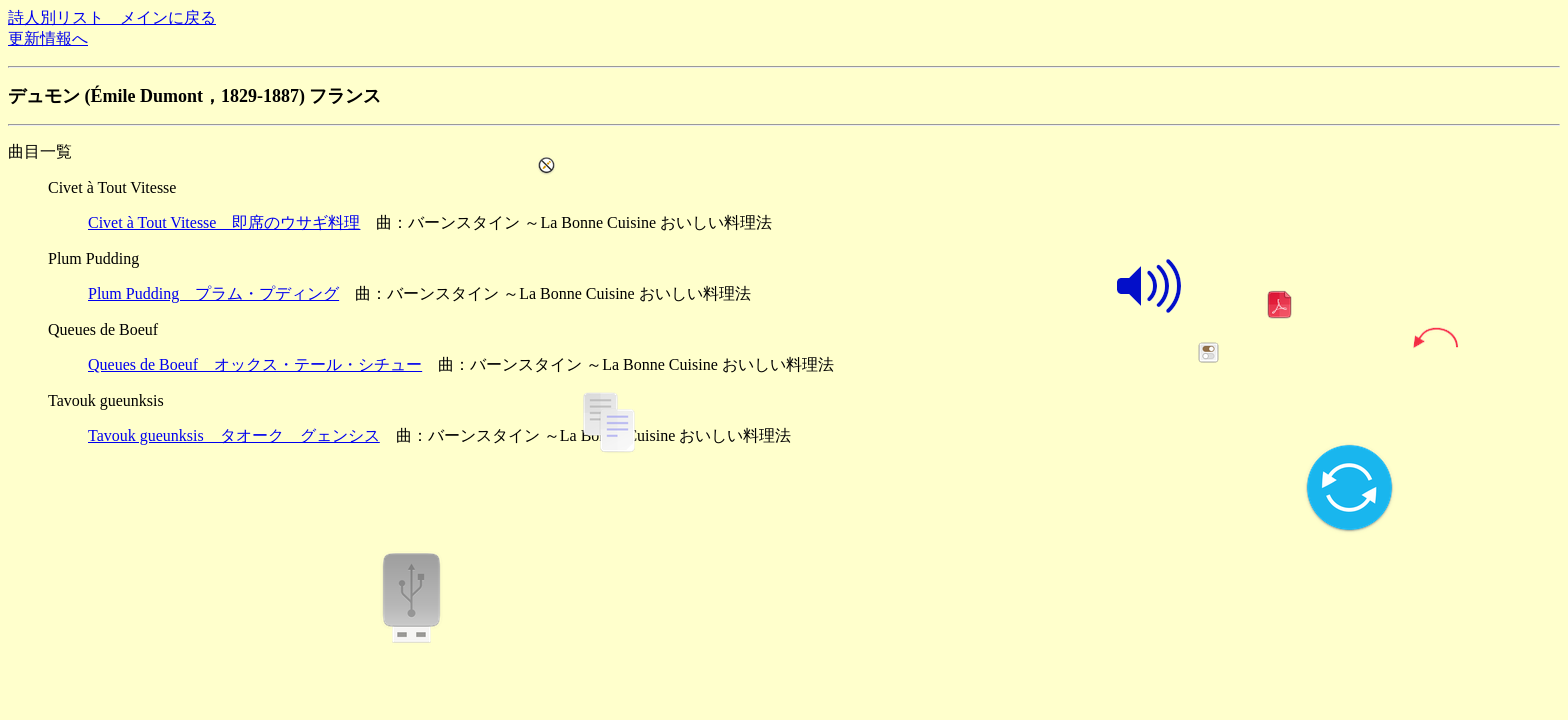  What do you see at coordinates (1208, 352) in the screenshot?
I see `open system settings or preferences` at bounding box center [1208, 352].